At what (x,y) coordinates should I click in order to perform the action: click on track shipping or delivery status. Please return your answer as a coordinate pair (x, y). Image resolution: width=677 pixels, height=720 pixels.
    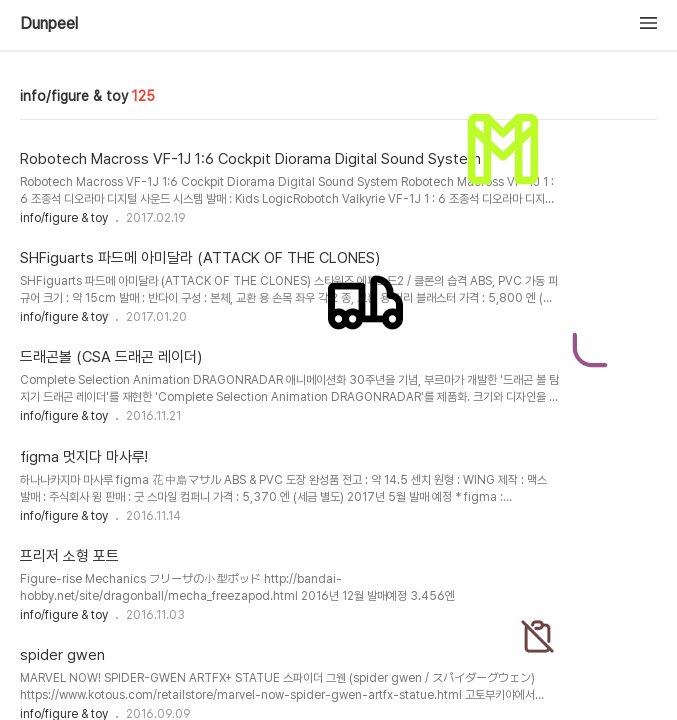
    Looking at the image, I should click on (365, 302).